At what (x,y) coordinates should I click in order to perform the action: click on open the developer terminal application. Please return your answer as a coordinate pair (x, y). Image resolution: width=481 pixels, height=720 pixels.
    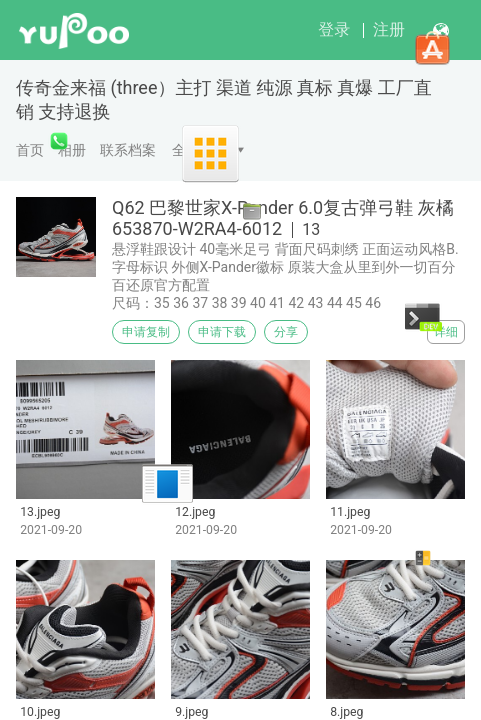
    Looking at the image, I should click on (423, 316).